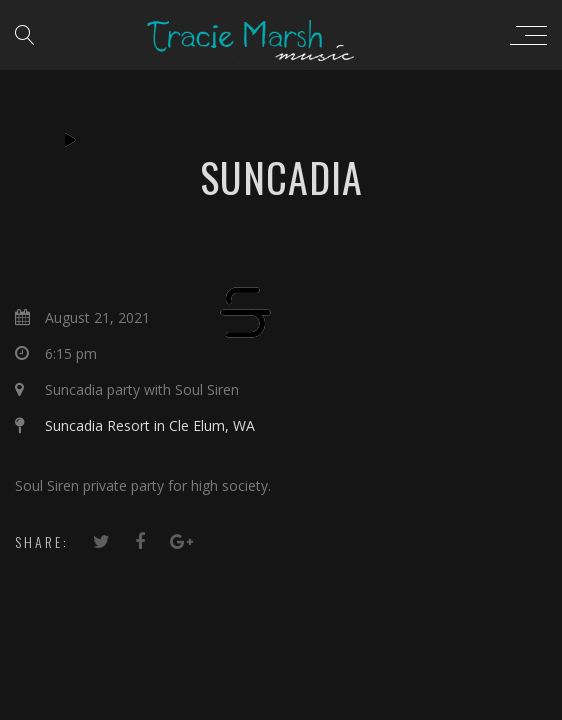 The height and width of the screenshot is (720, 562). Describe the element at coordinates (245, 312) in the screenshot. I see `apply strikethrough formatting to selected text` at that location.